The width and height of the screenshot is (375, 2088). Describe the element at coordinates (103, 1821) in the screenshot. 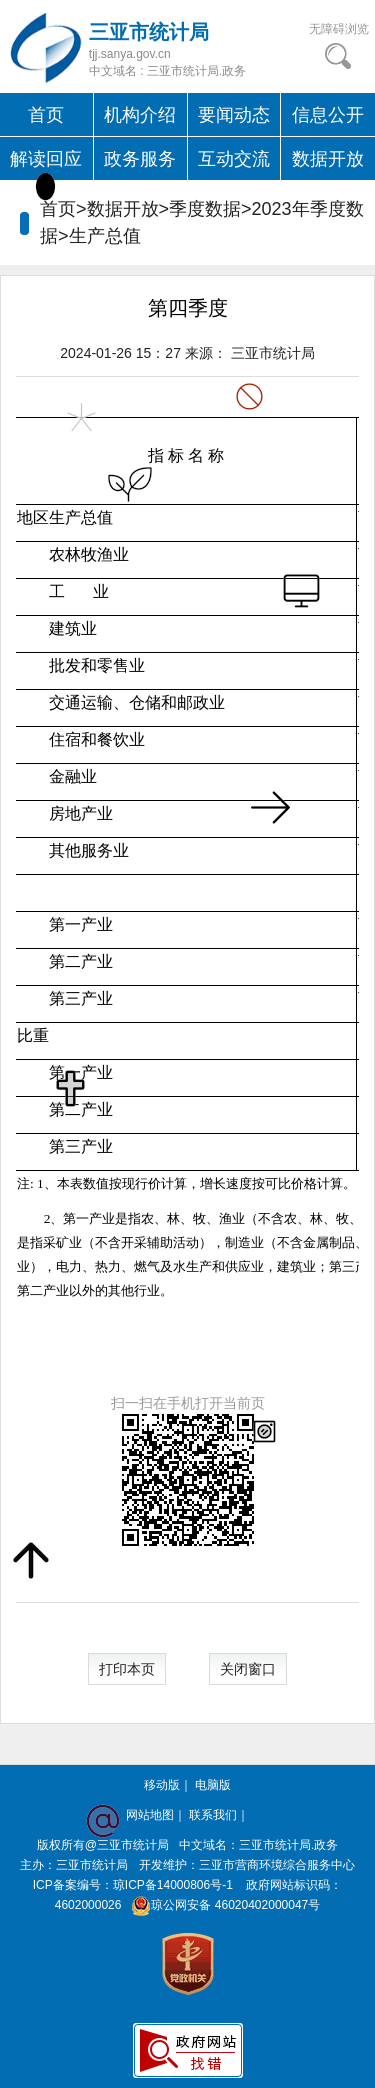

I see `mention a user in a post or comment` at that location.